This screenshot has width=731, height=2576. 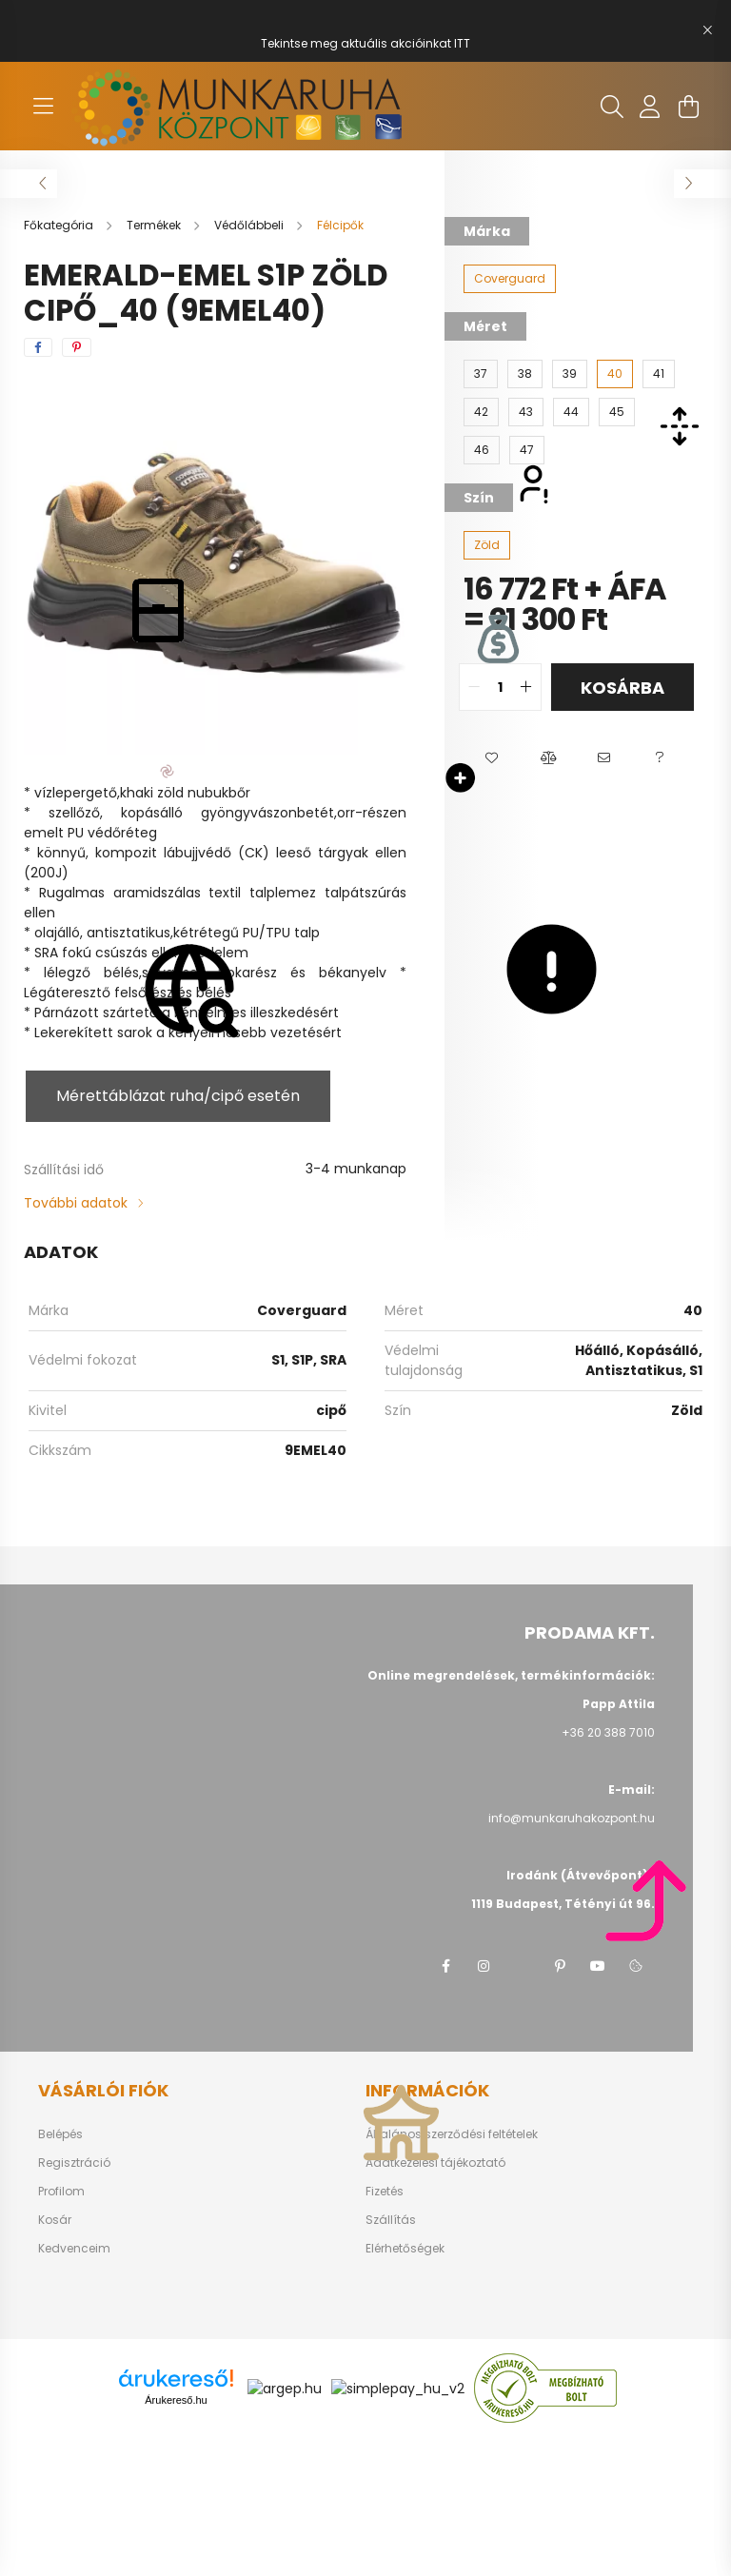 I want to click on view tax information or documents, so click(x=498, y=639).